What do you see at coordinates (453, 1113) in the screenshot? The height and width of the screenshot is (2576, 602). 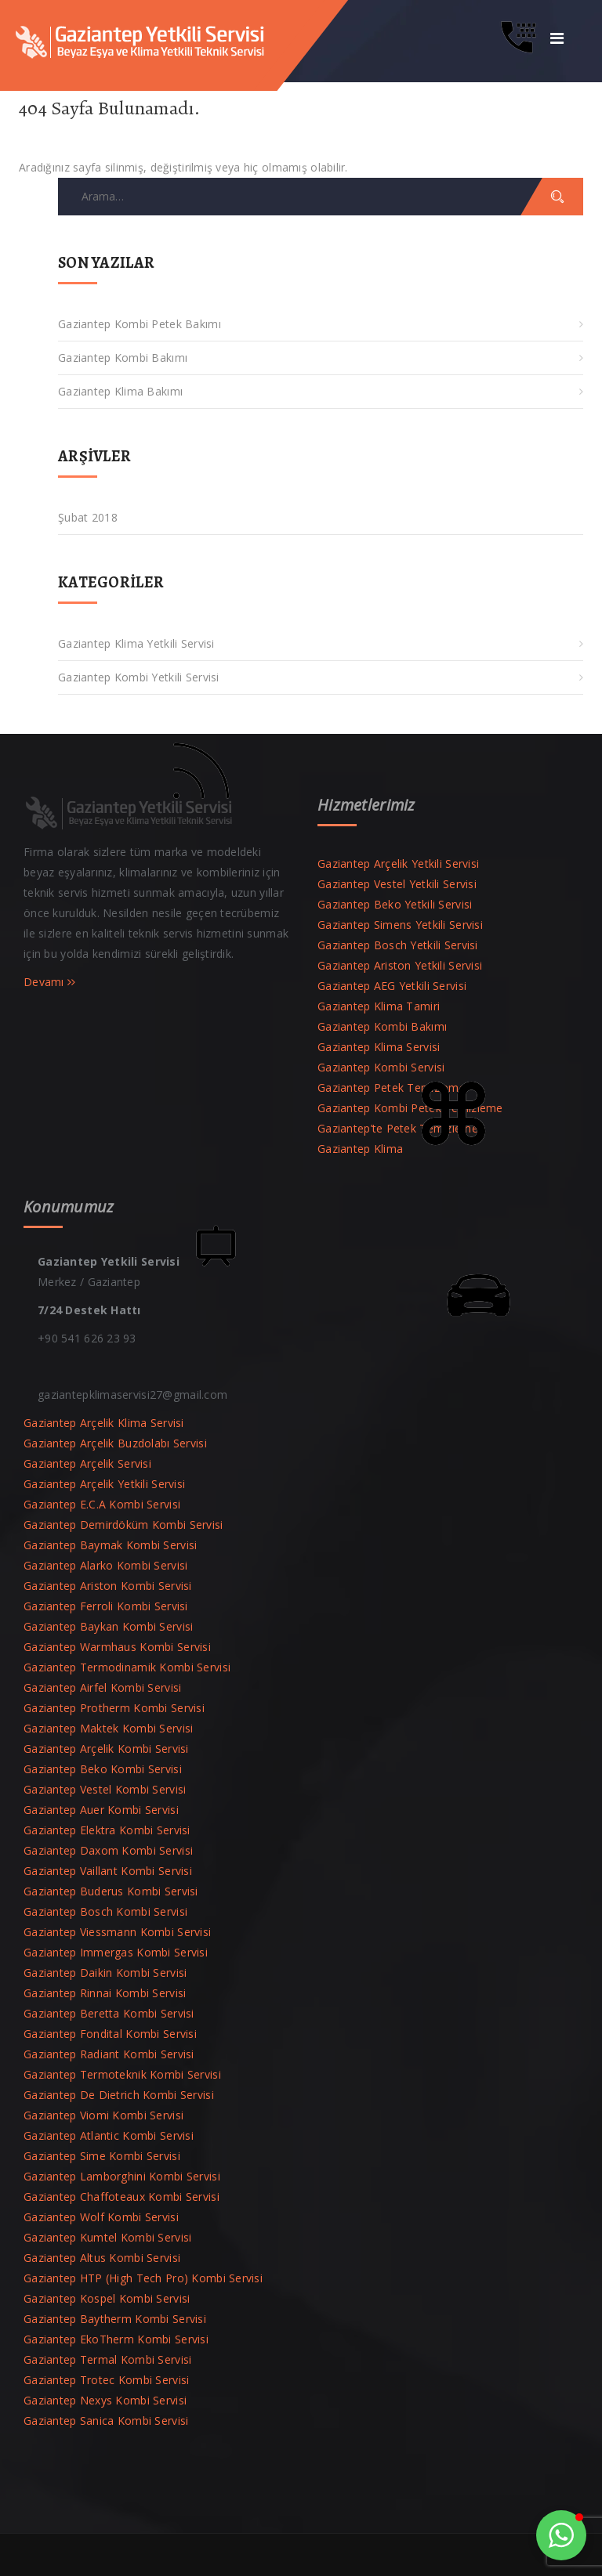 I see `access keyboard shortcuts` at bounding box center [453, 1113].